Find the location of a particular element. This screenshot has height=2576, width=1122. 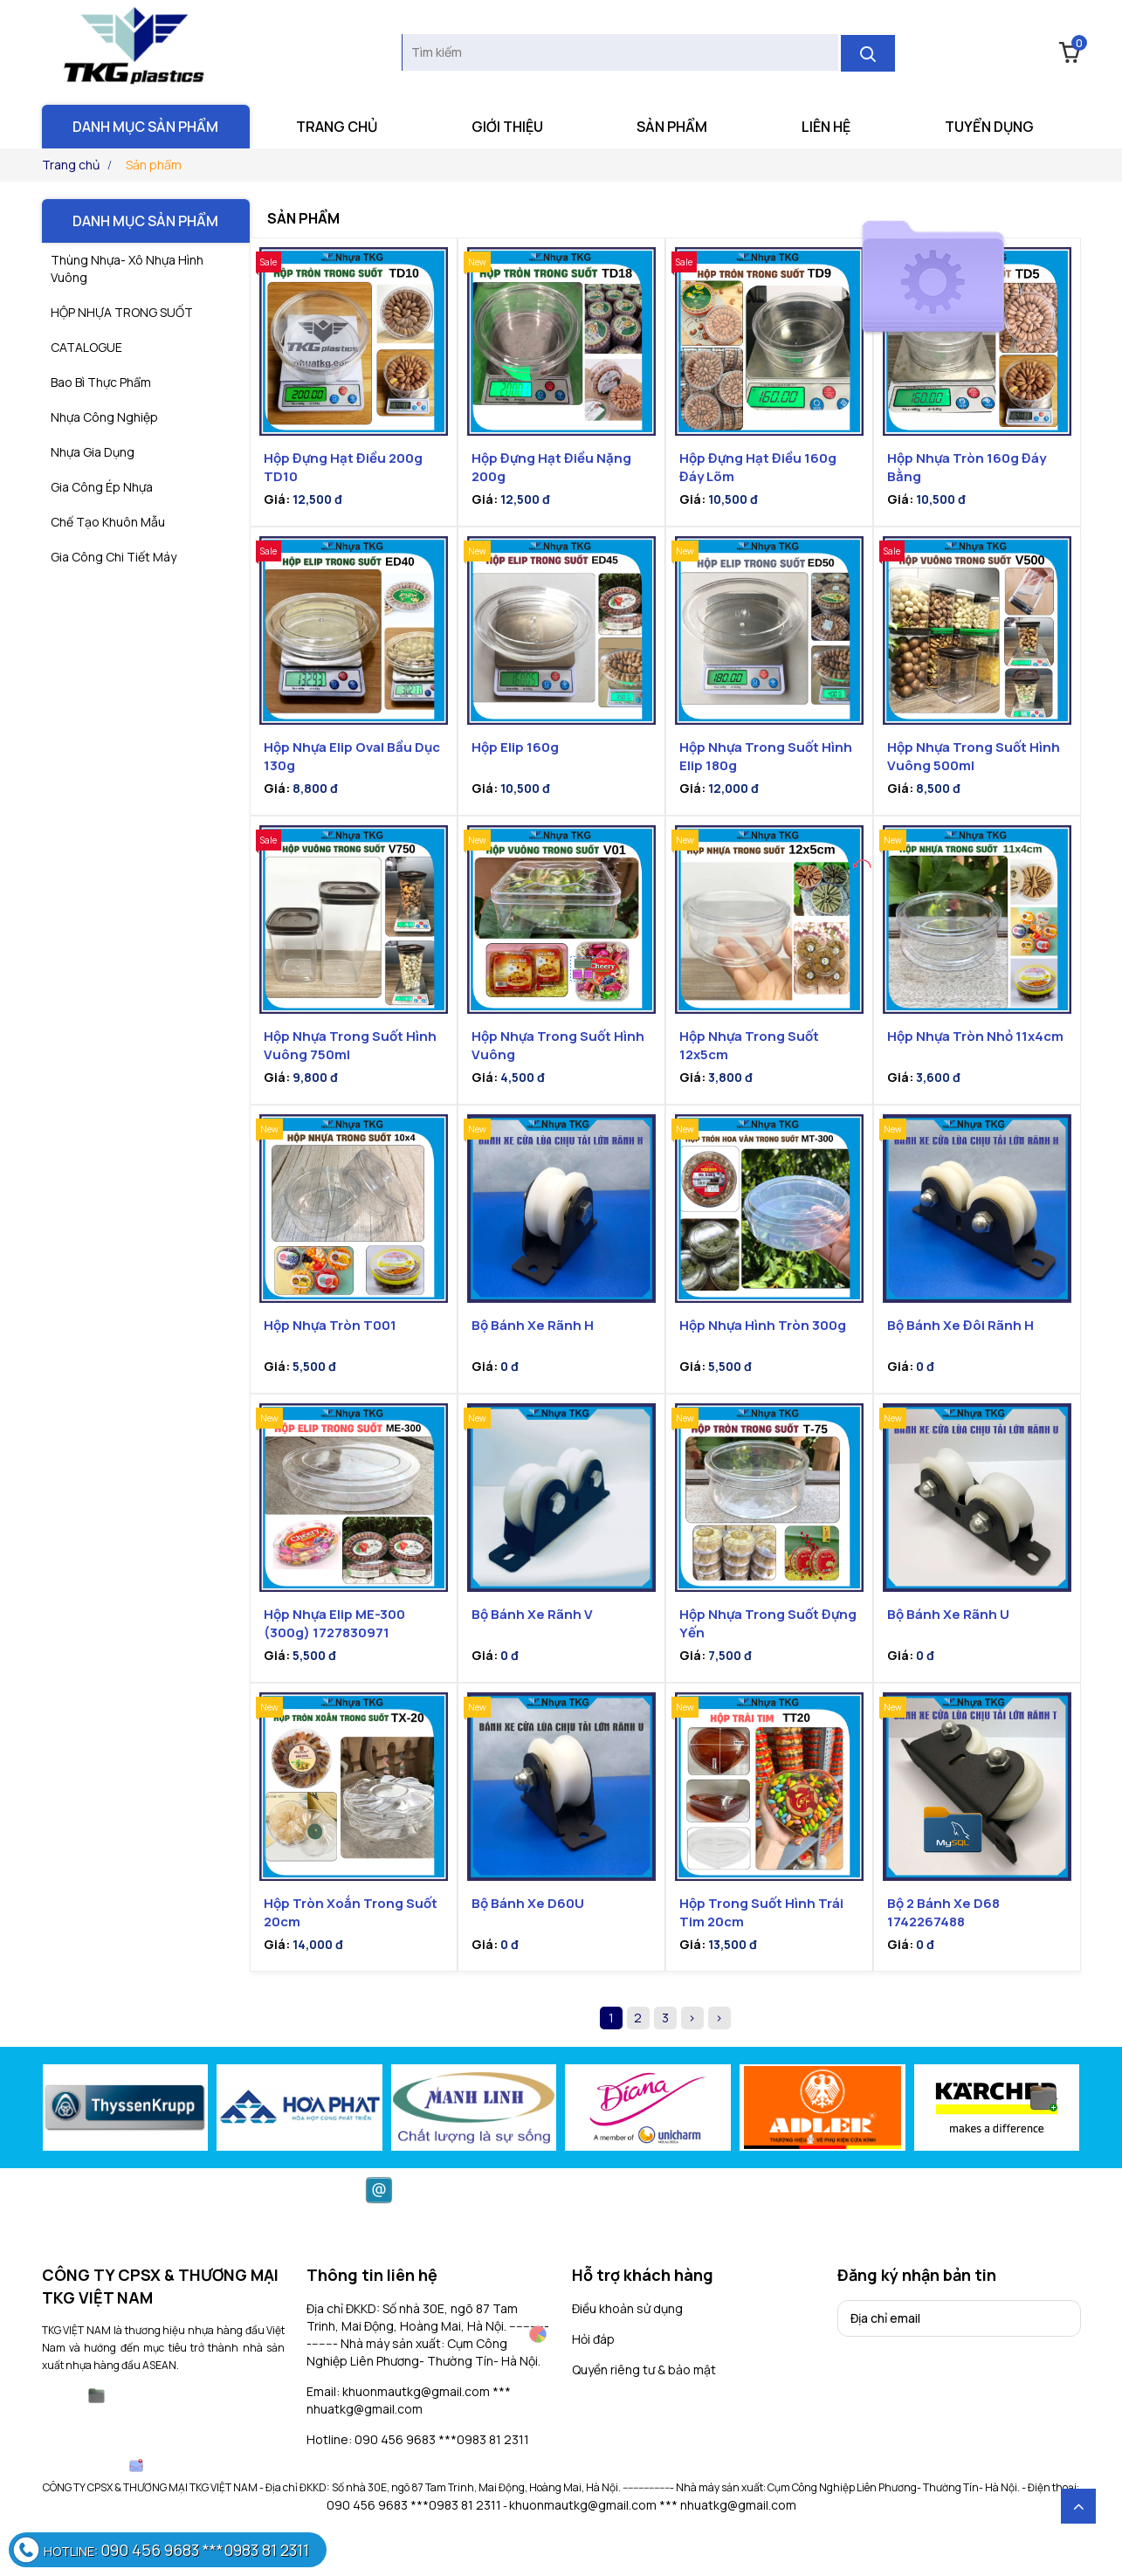

select all items in the current view is located at coordinates (582, 968).